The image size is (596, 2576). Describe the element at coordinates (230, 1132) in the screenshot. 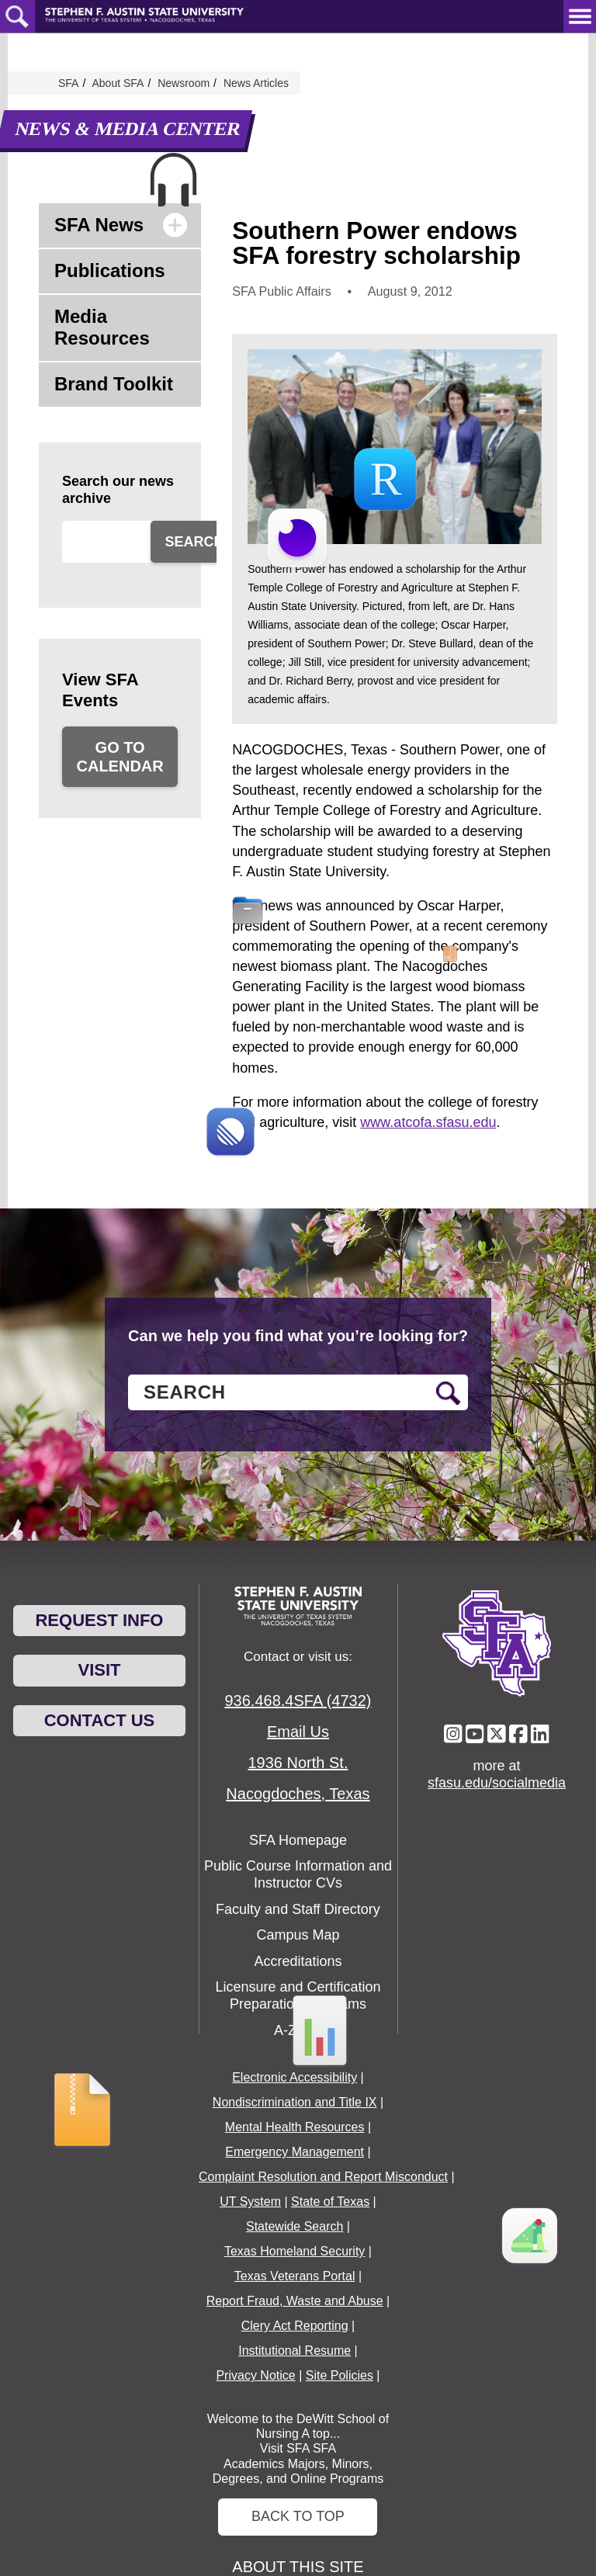

I see `open the Linear app` at that location.